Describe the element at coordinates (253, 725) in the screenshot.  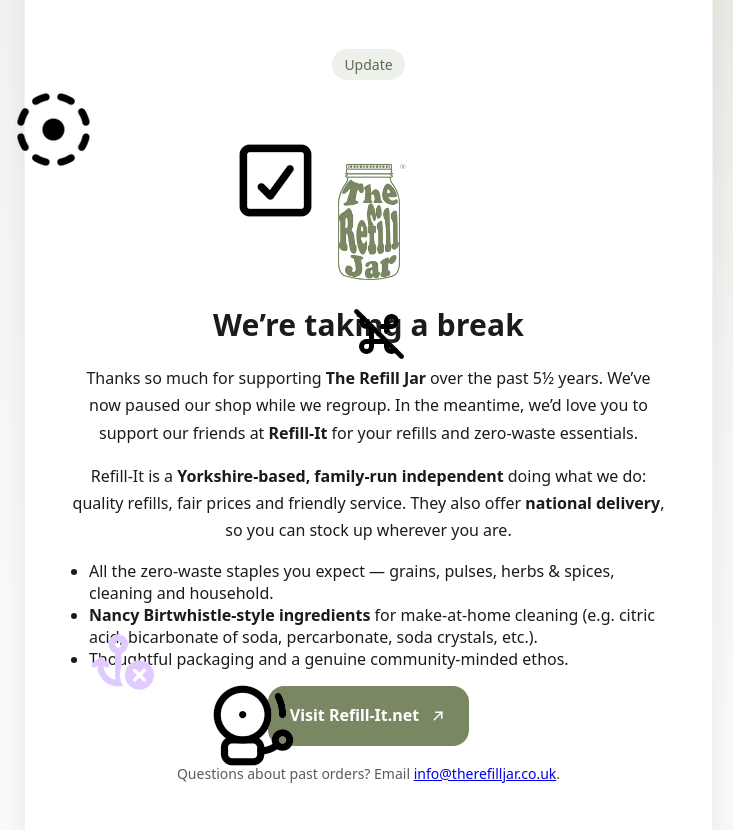
I see `trigger an alarm or alert` at that location.